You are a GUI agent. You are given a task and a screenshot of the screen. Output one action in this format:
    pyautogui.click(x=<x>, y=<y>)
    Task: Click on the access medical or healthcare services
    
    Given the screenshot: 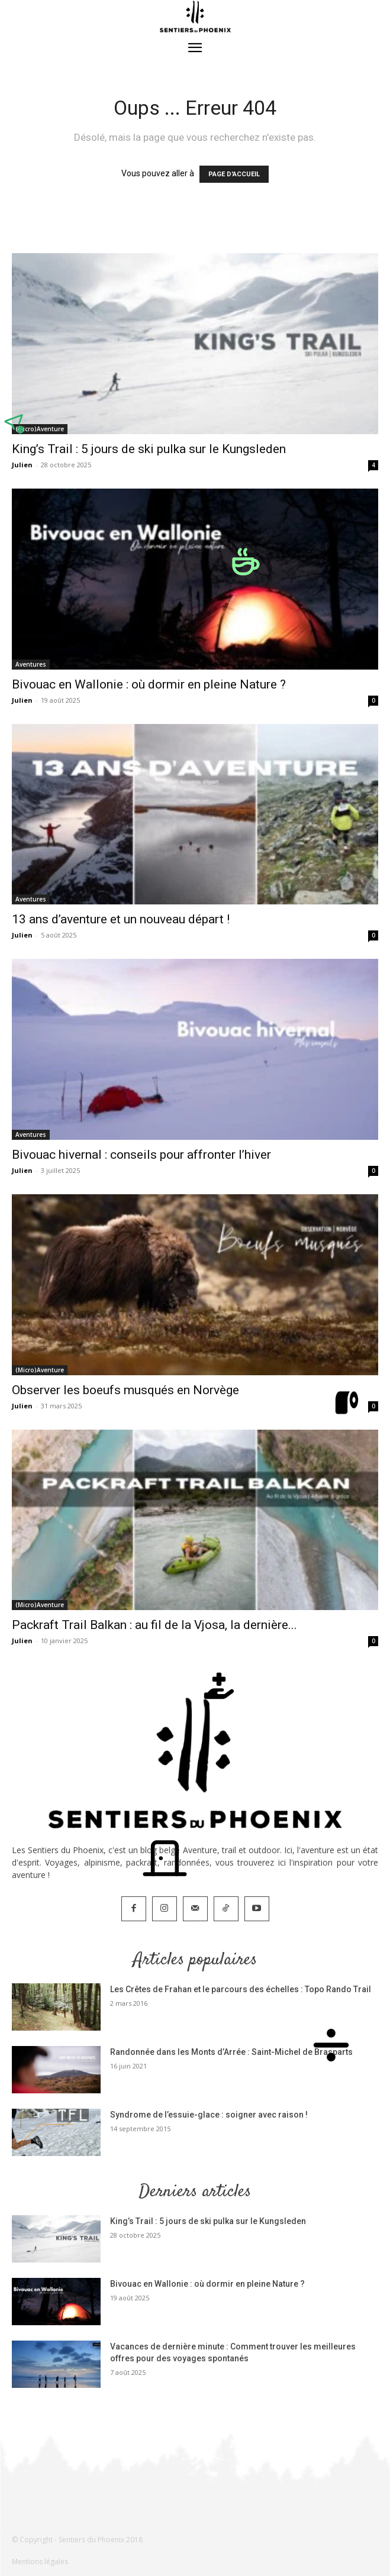 What is the action you would take?
    pyautogui.click(x=219, y=1686)
    